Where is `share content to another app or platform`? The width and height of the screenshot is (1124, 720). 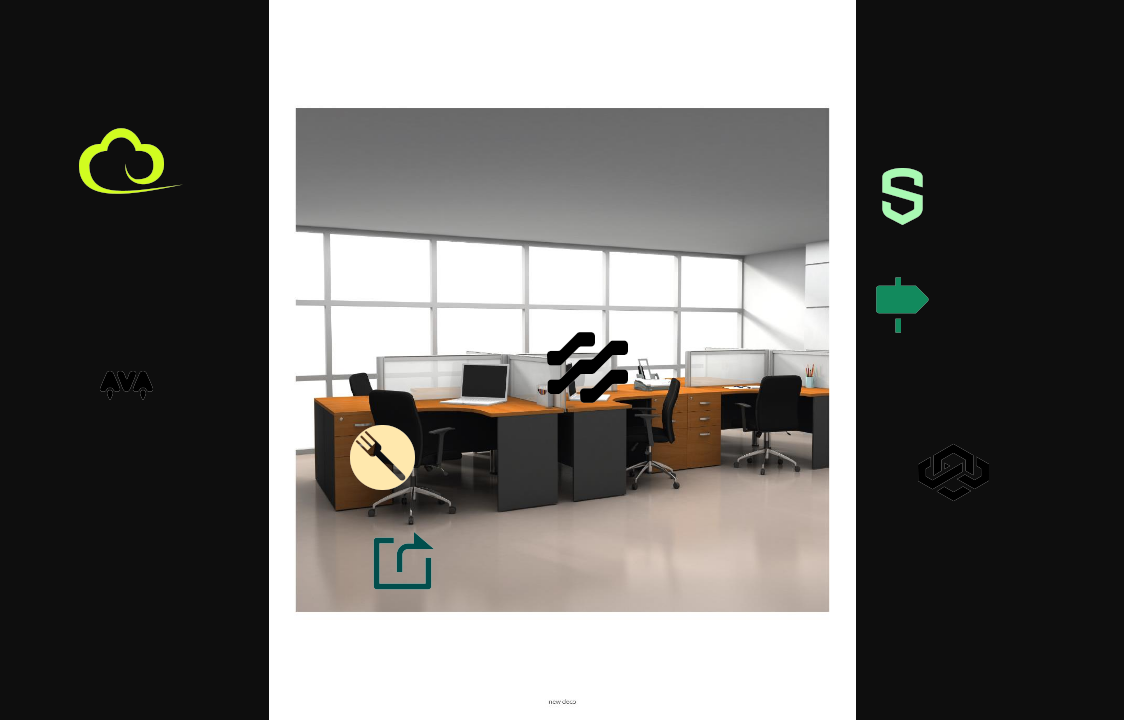
share content to another app or platform is located at coordinates (402, 563).